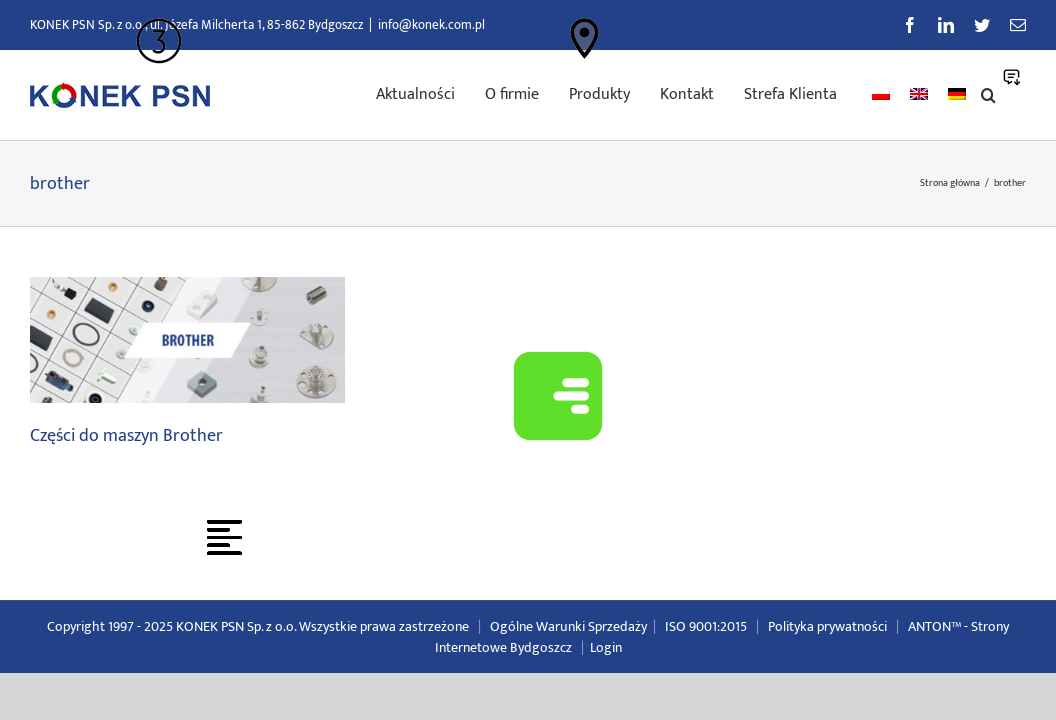  I want to click on align text to the left, so click(224, 537).